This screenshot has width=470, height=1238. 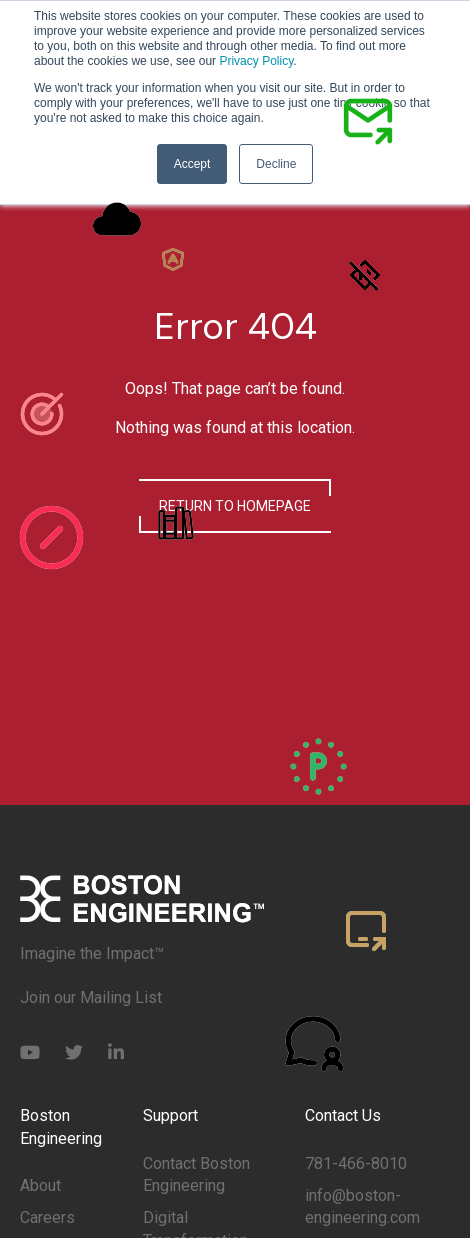 I want to click on indicates parking availability or location, so click(x=318, y=766).